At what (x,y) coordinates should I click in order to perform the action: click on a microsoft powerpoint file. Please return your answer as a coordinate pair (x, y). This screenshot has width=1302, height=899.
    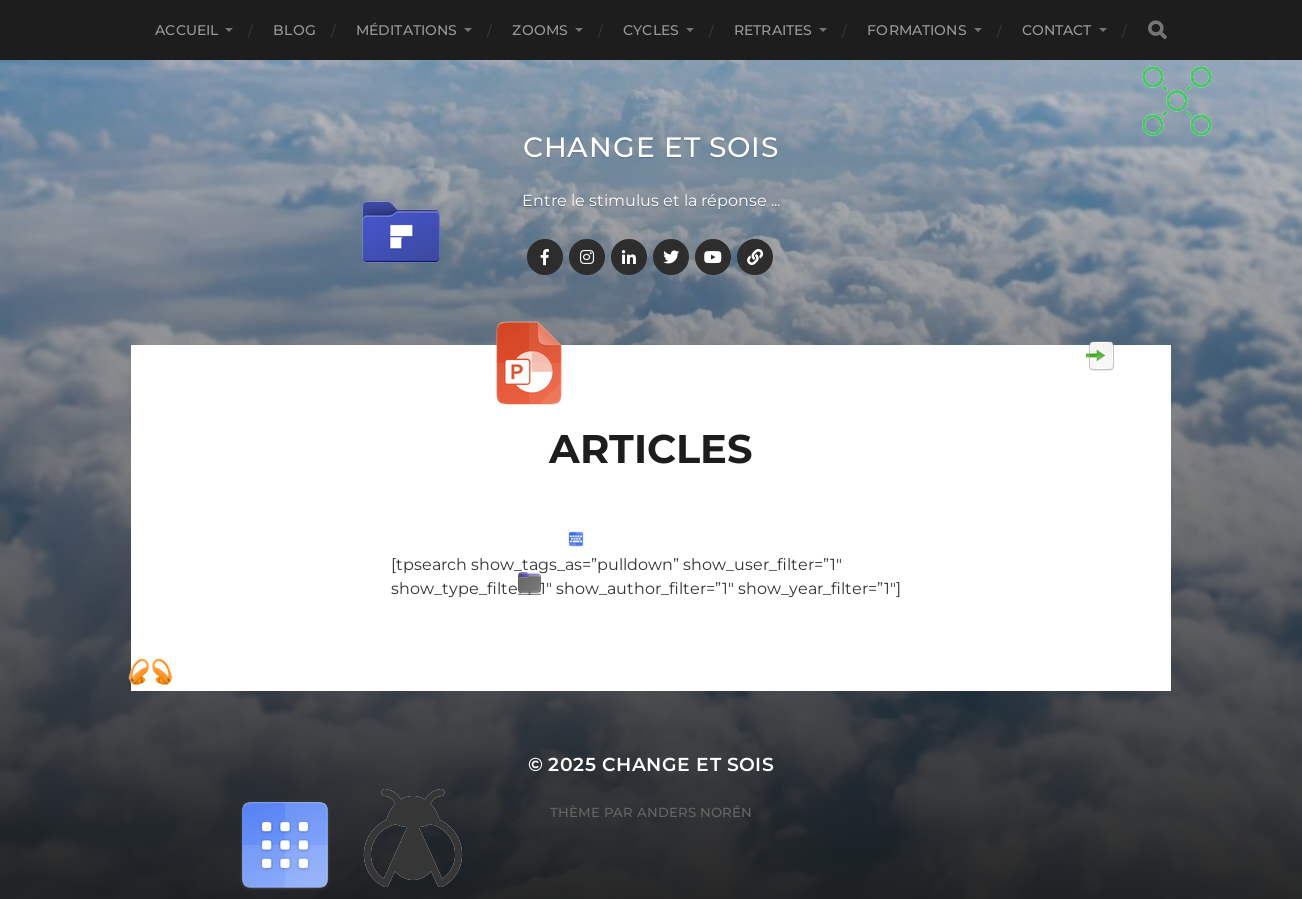
    Looking at the image, I should click on (529, 363).